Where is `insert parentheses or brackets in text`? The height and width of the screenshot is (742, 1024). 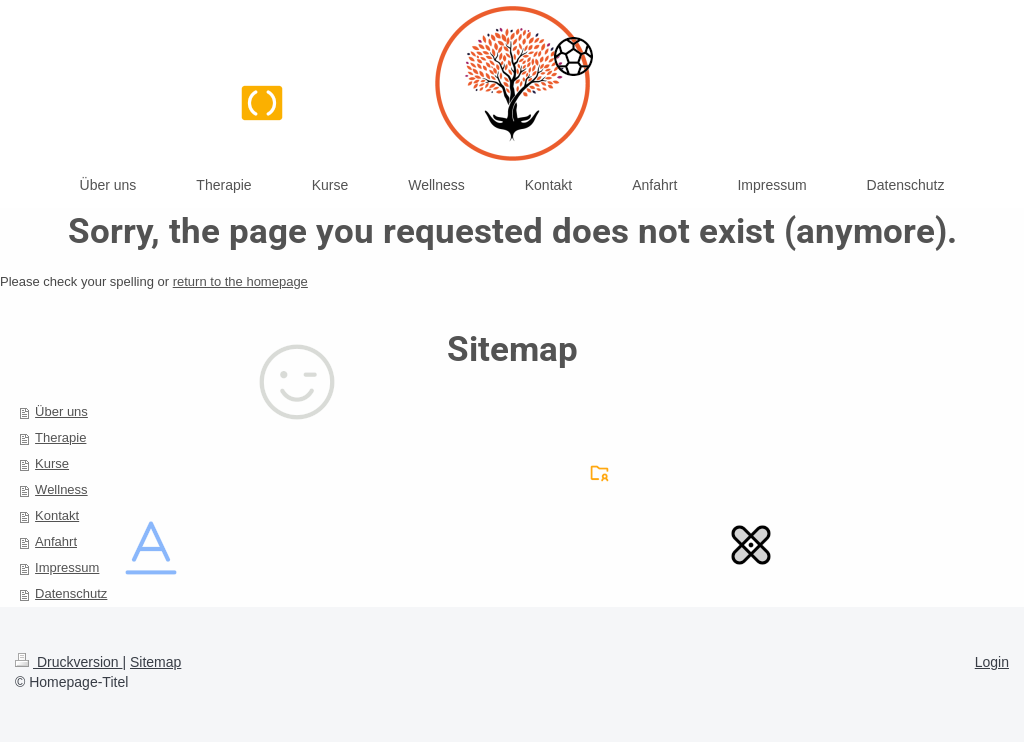
insert parentheses or brackets in text is located at coordinates (262, 103).